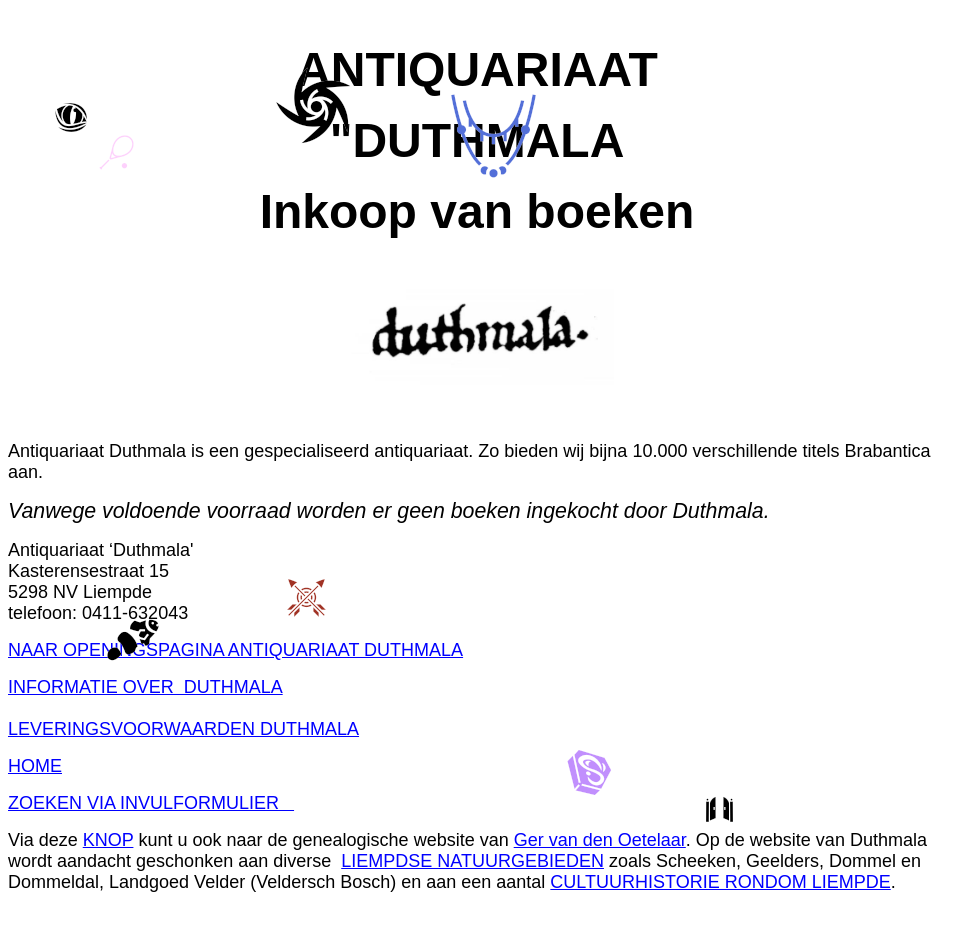 This screenshot has width=954, height=943. What do you see at coordinates (313, 105) in the screenshot?
I see `spinning shuriken or ninja star weapon indicator` at bounding box center [313, 105].